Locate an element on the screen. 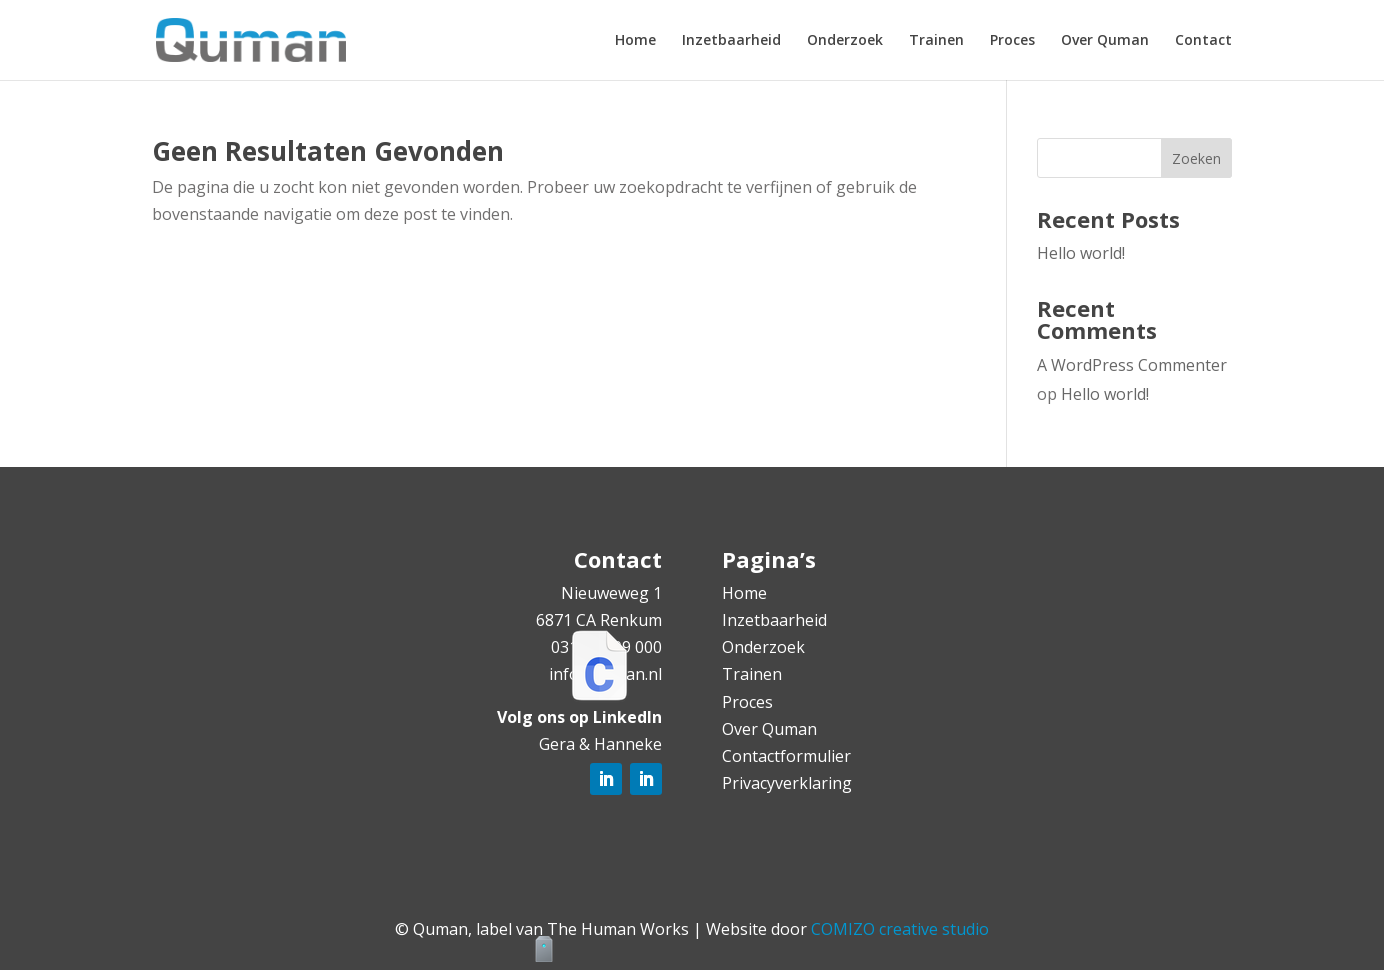 This screenshot has height=970, width=1384. view computer or system hardware information is located at coordinates (544, 949).